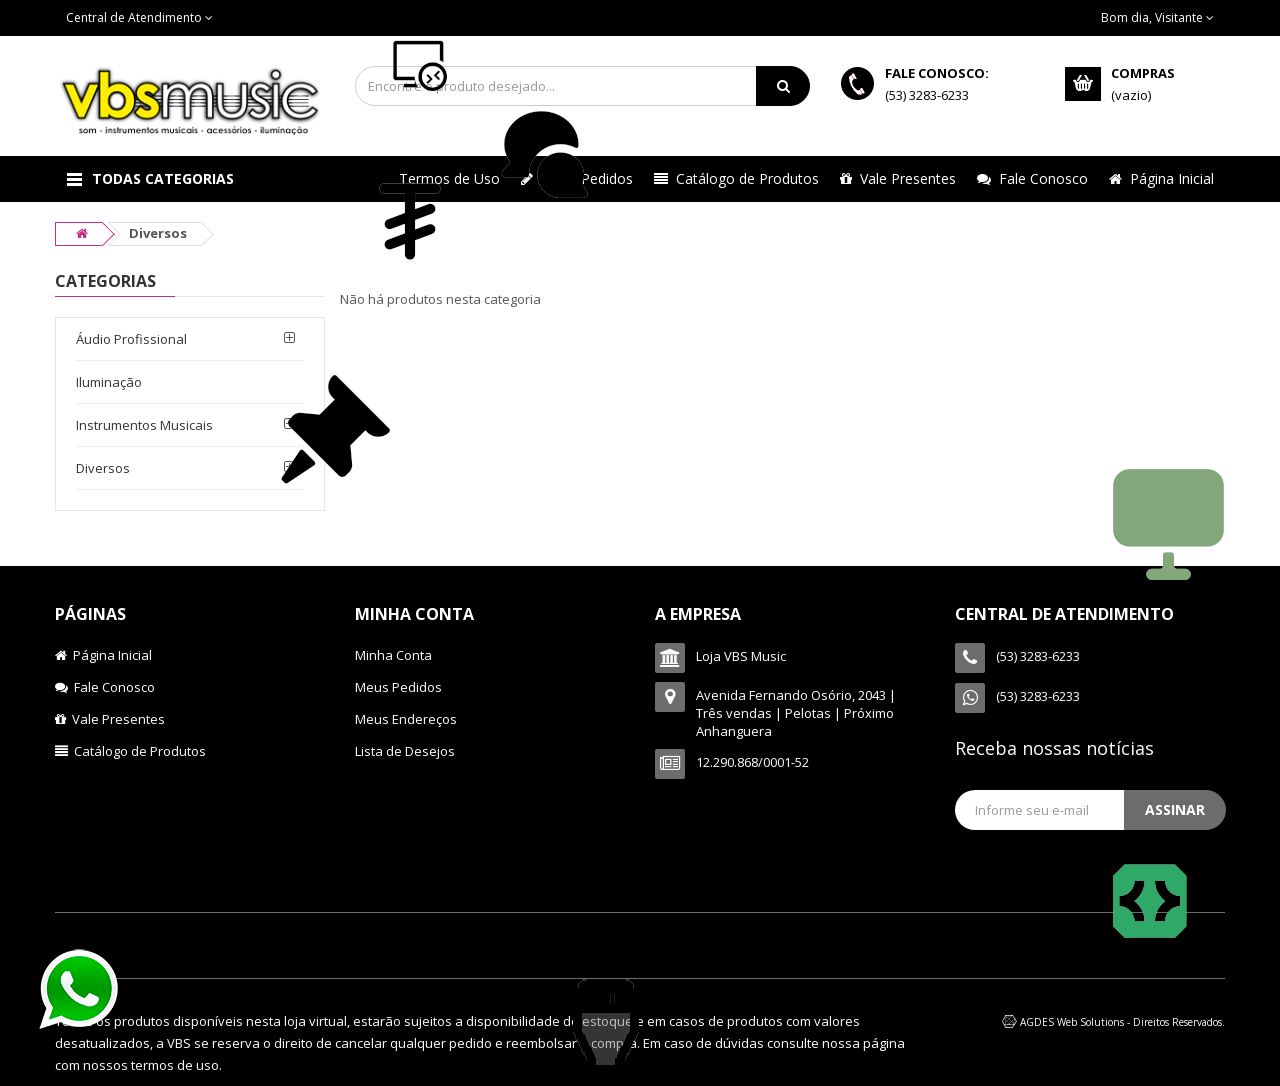 This screenshot has width=1280, height=1086. I want to click on access display or screen settings, so click(1168, 524).